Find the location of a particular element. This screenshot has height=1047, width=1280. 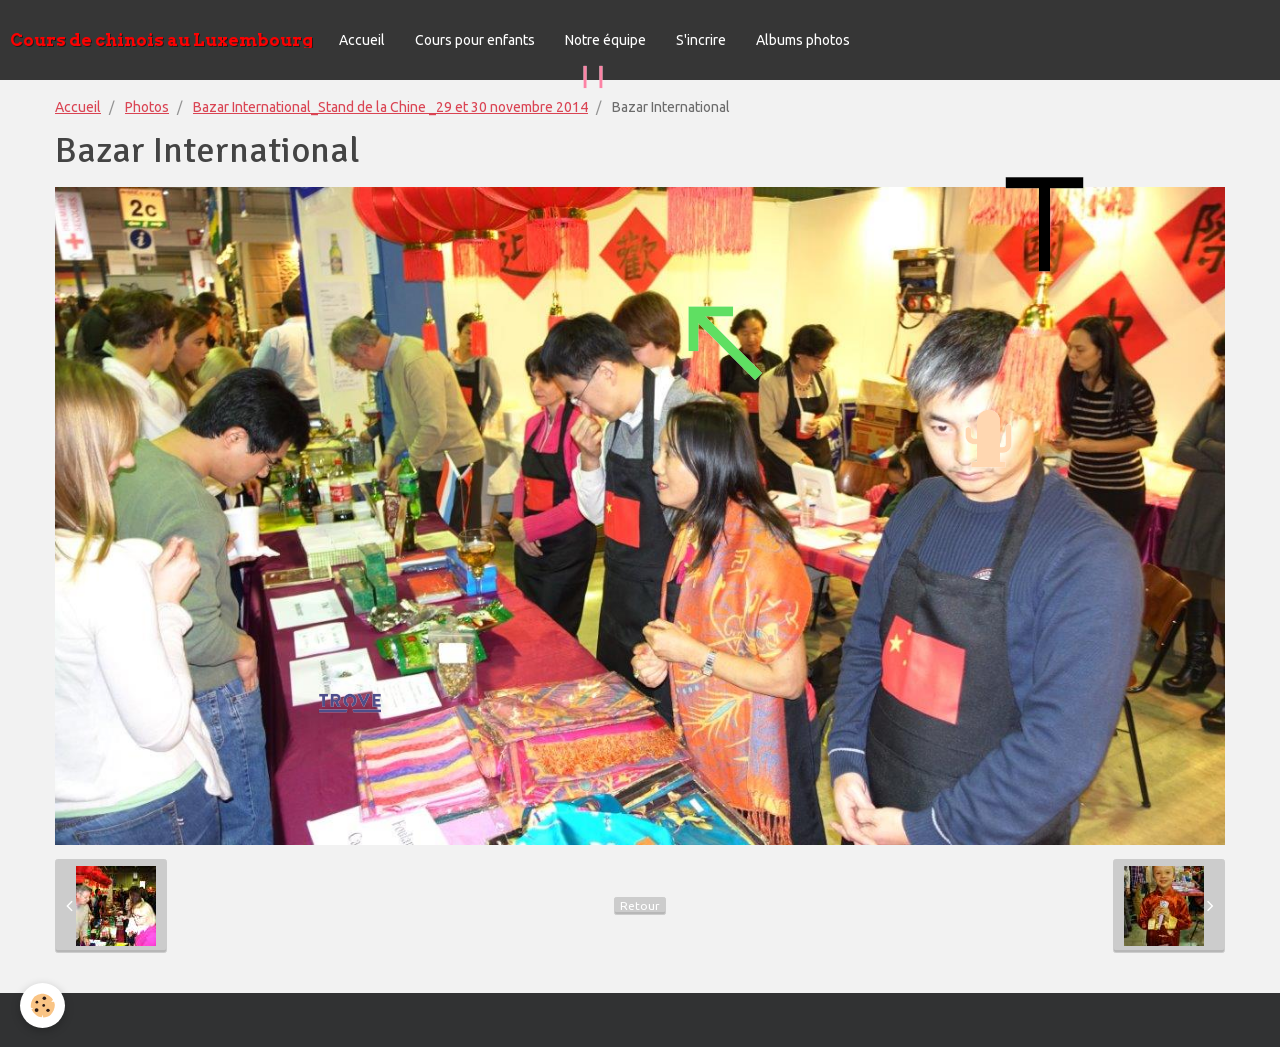

pause media playback is located at coordinates (593, 77).